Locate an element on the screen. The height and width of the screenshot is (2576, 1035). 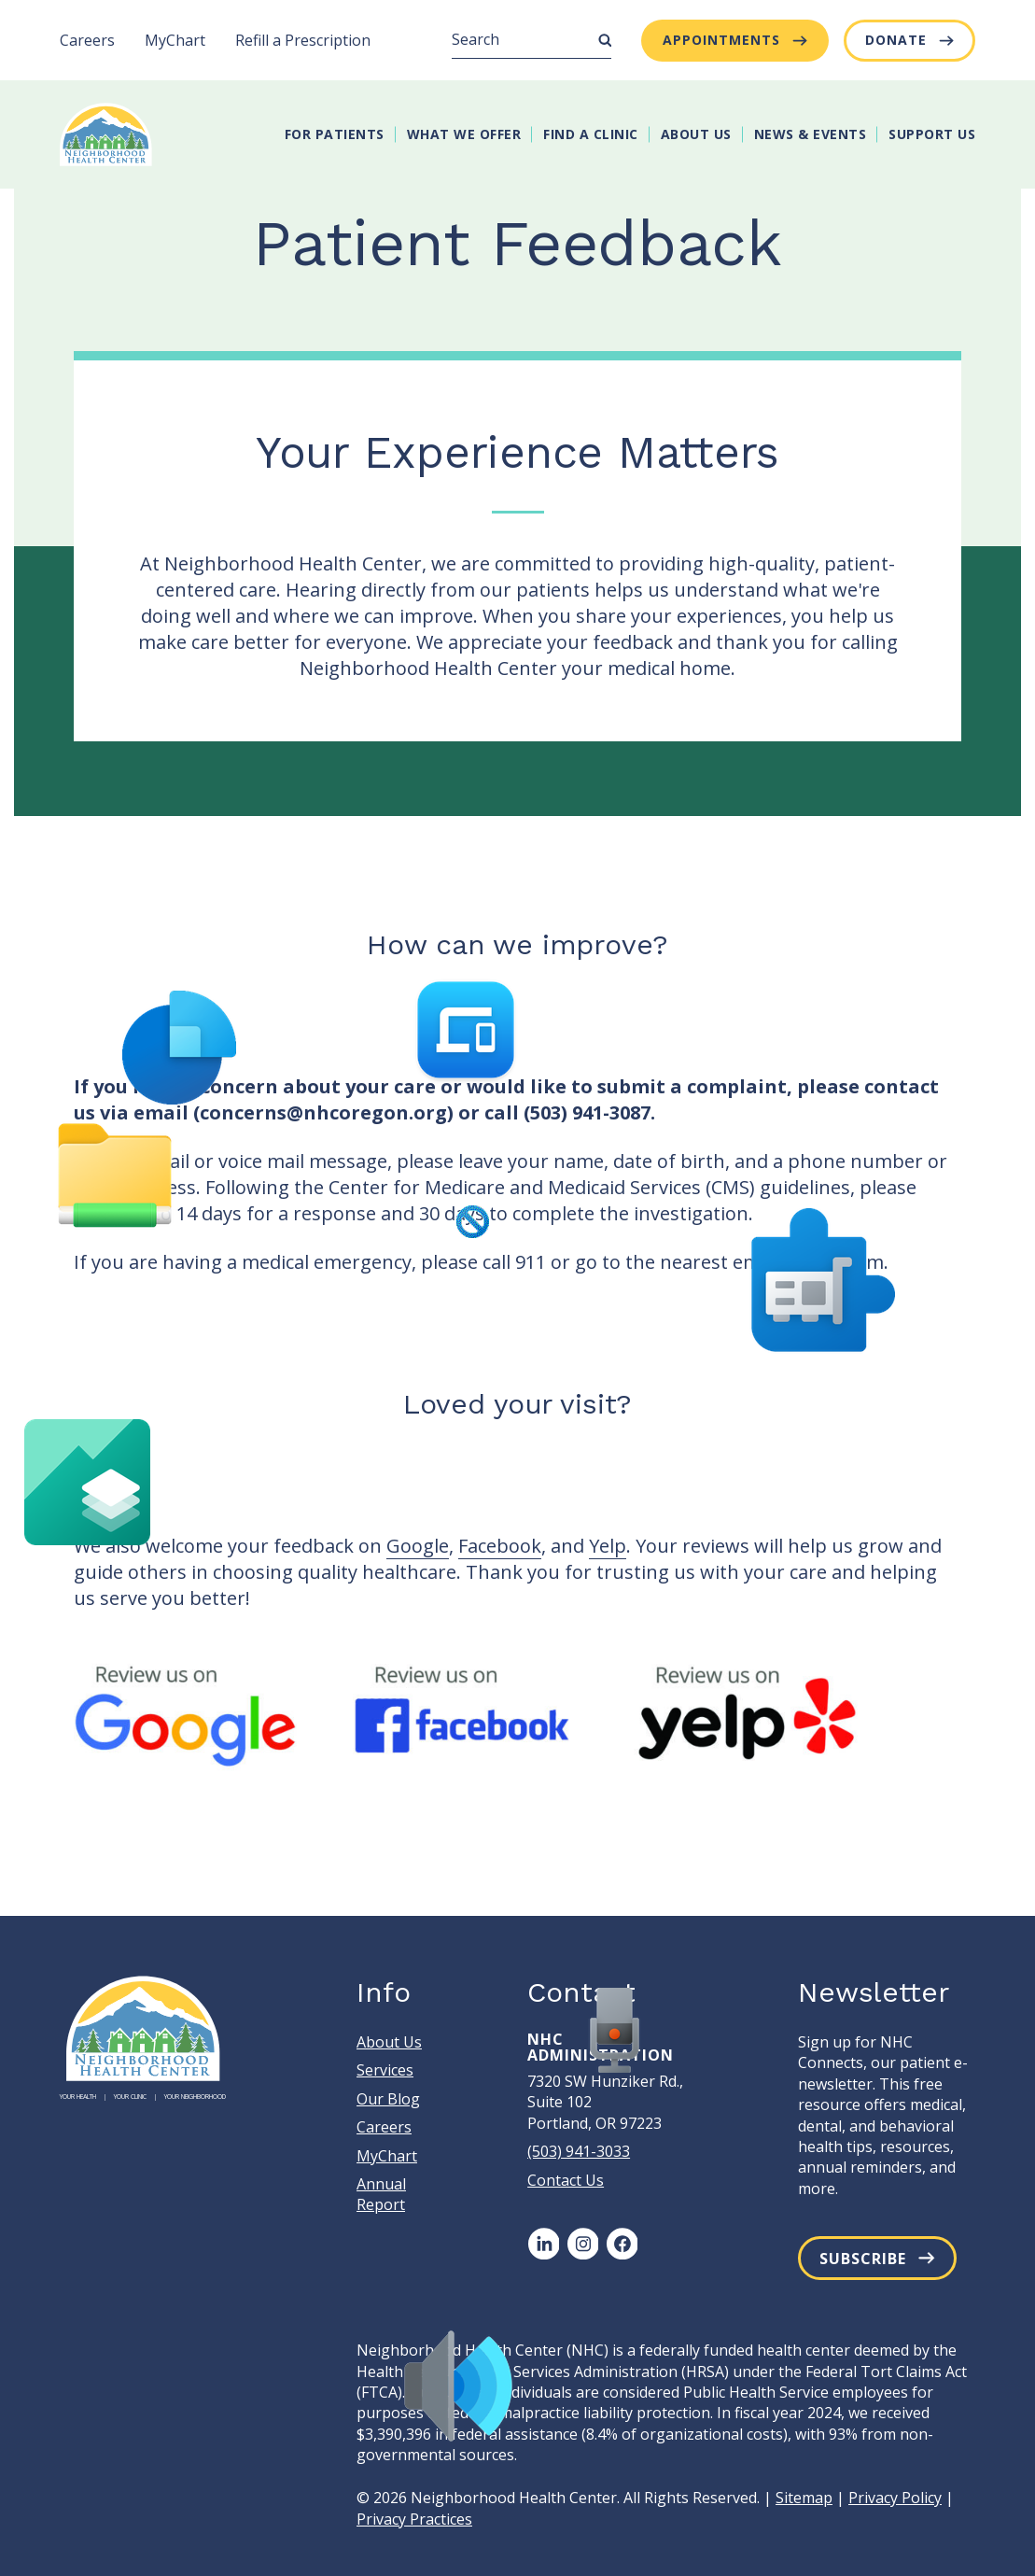
open volume mixer application is located at coordinates (456, 2386).